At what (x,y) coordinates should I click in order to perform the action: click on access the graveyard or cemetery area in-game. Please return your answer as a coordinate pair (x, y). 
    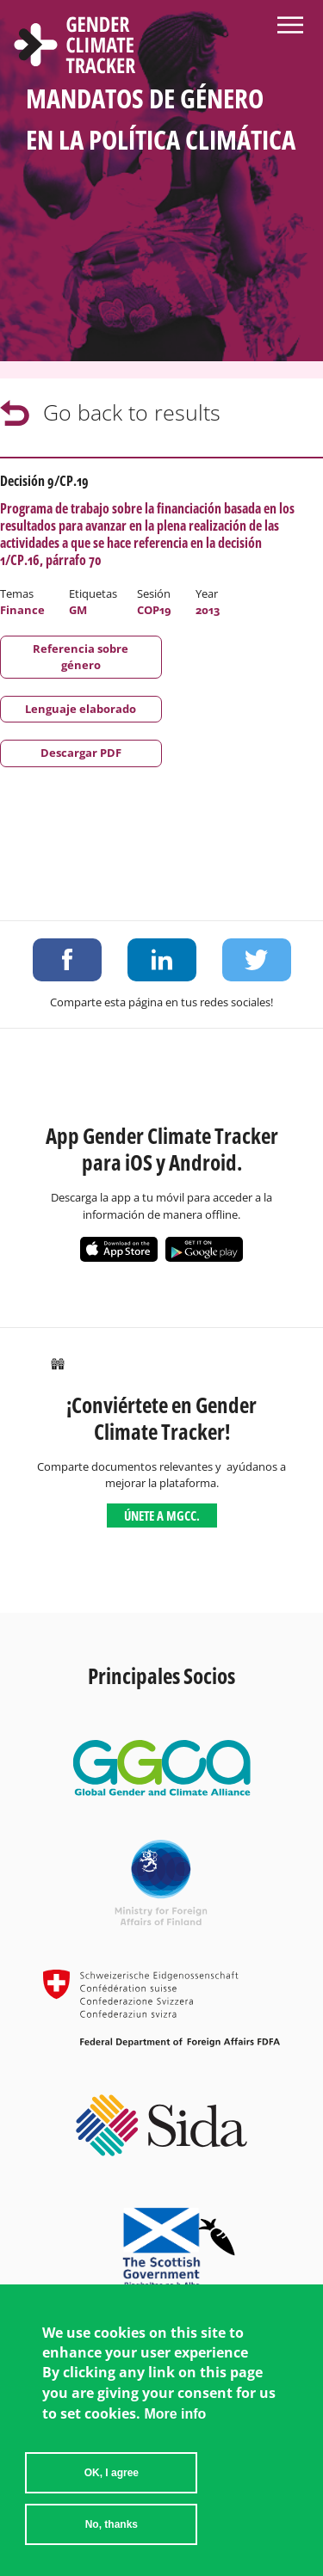
    Looking at the image, I should click on (58, 1363).